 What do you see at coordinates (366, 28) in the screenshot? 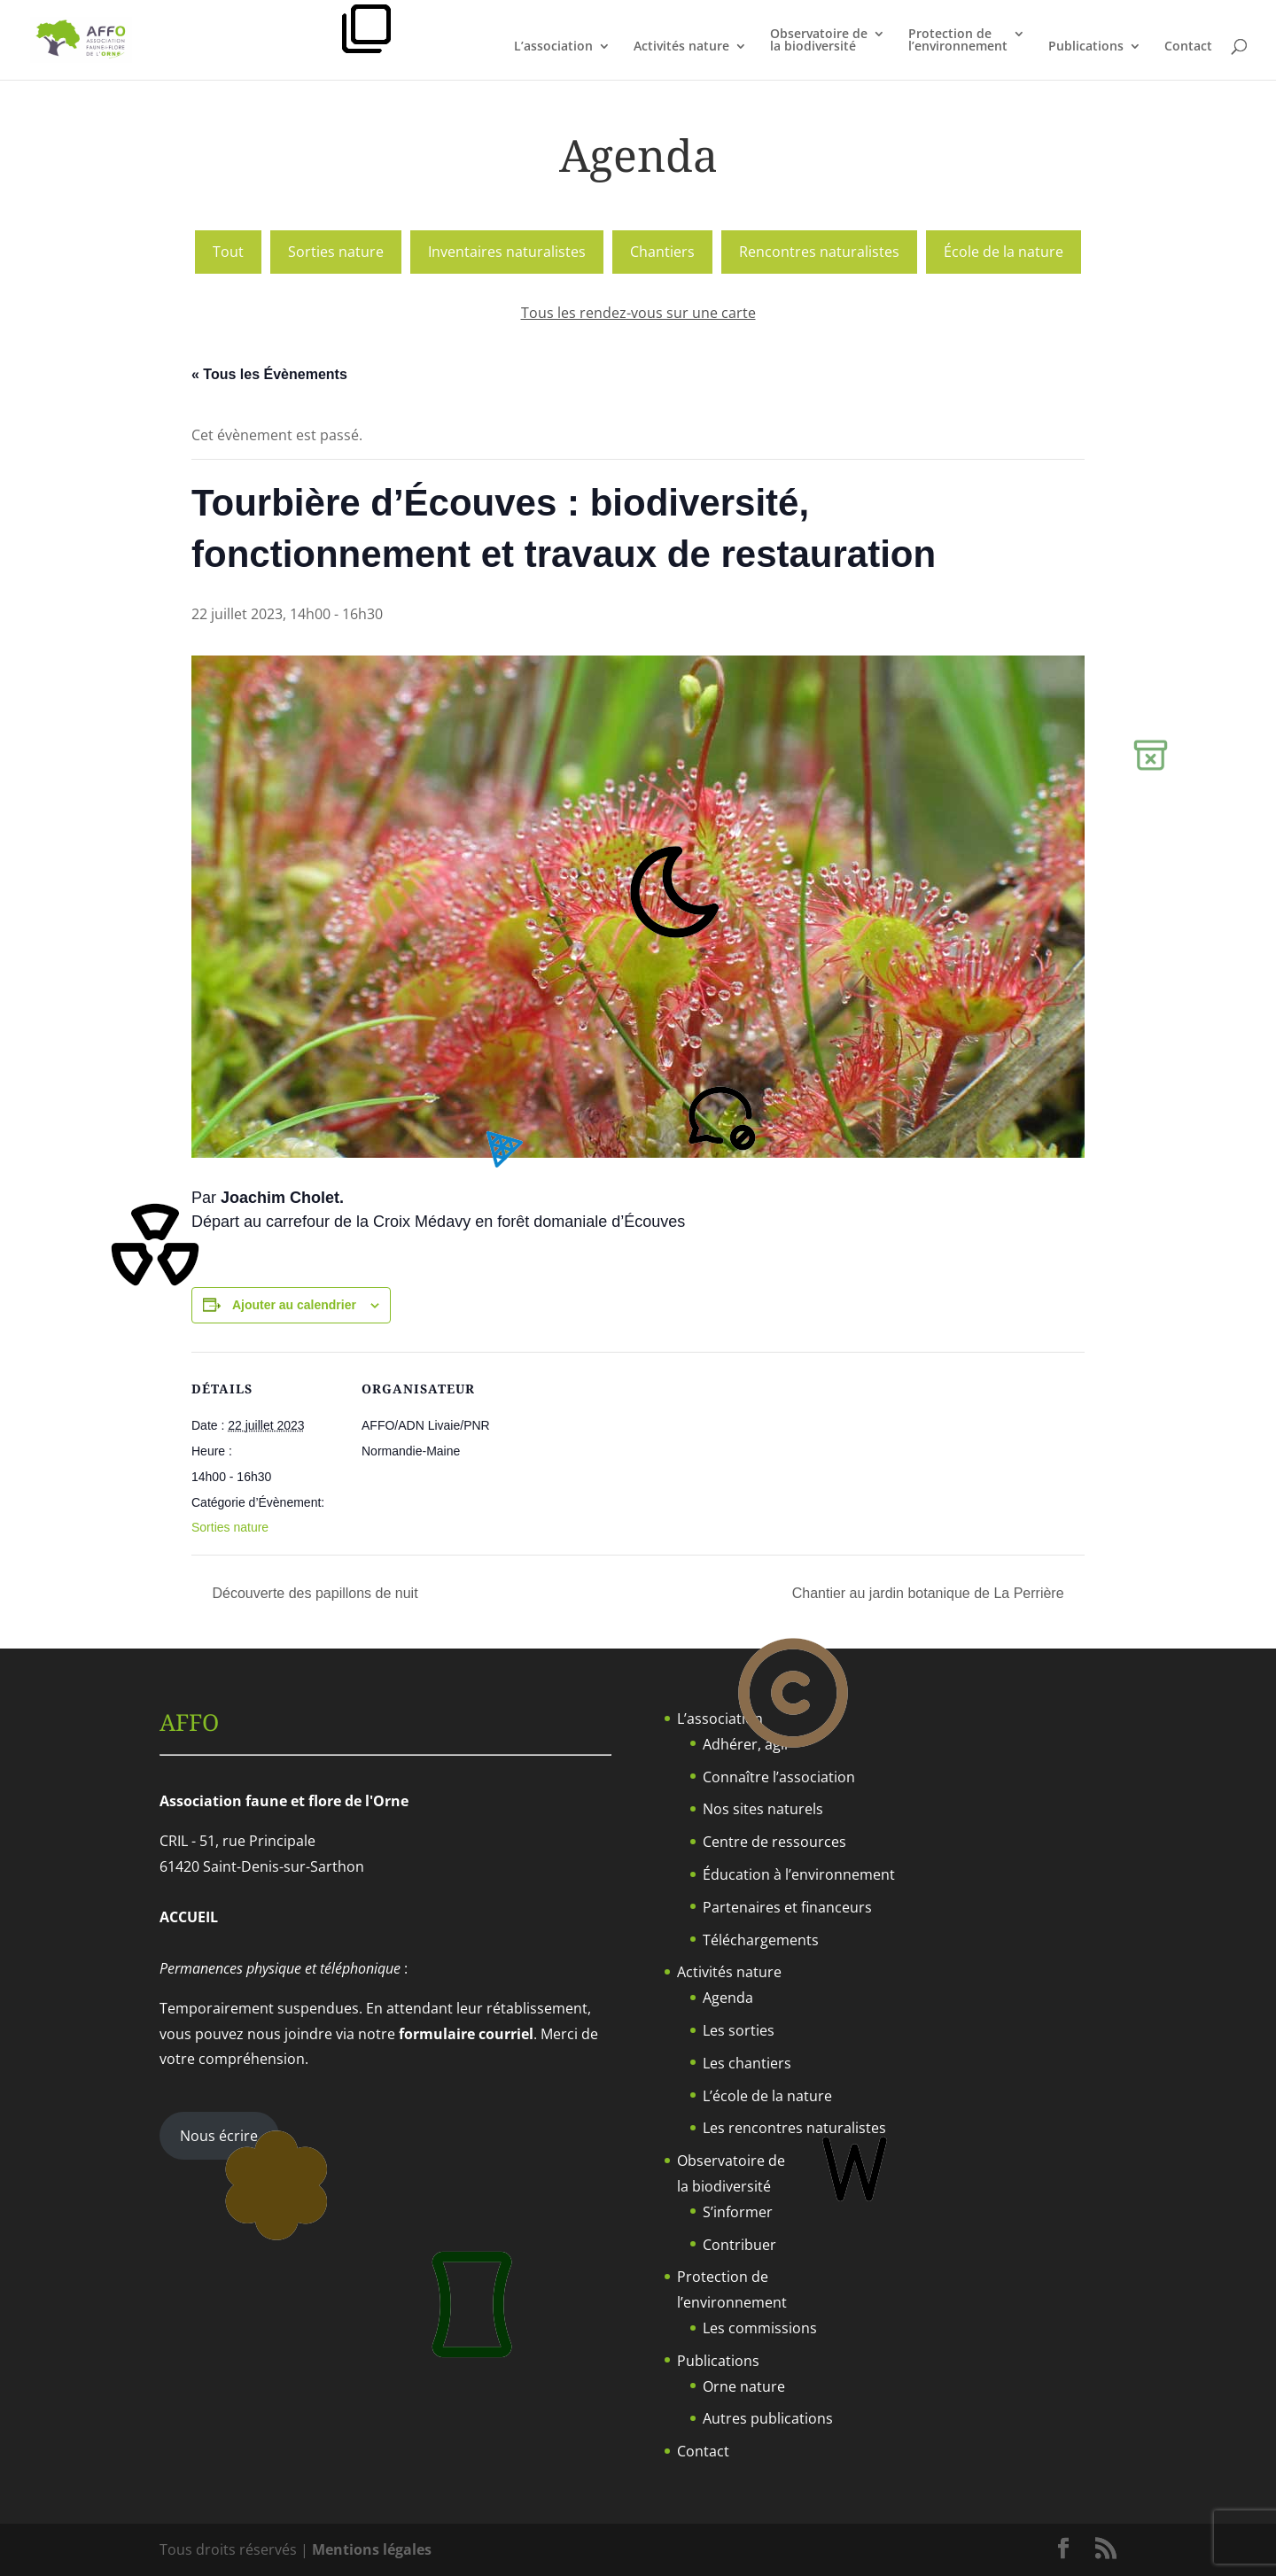
I see `view multiple layers or stacked items` at bounding box center [366, 28].